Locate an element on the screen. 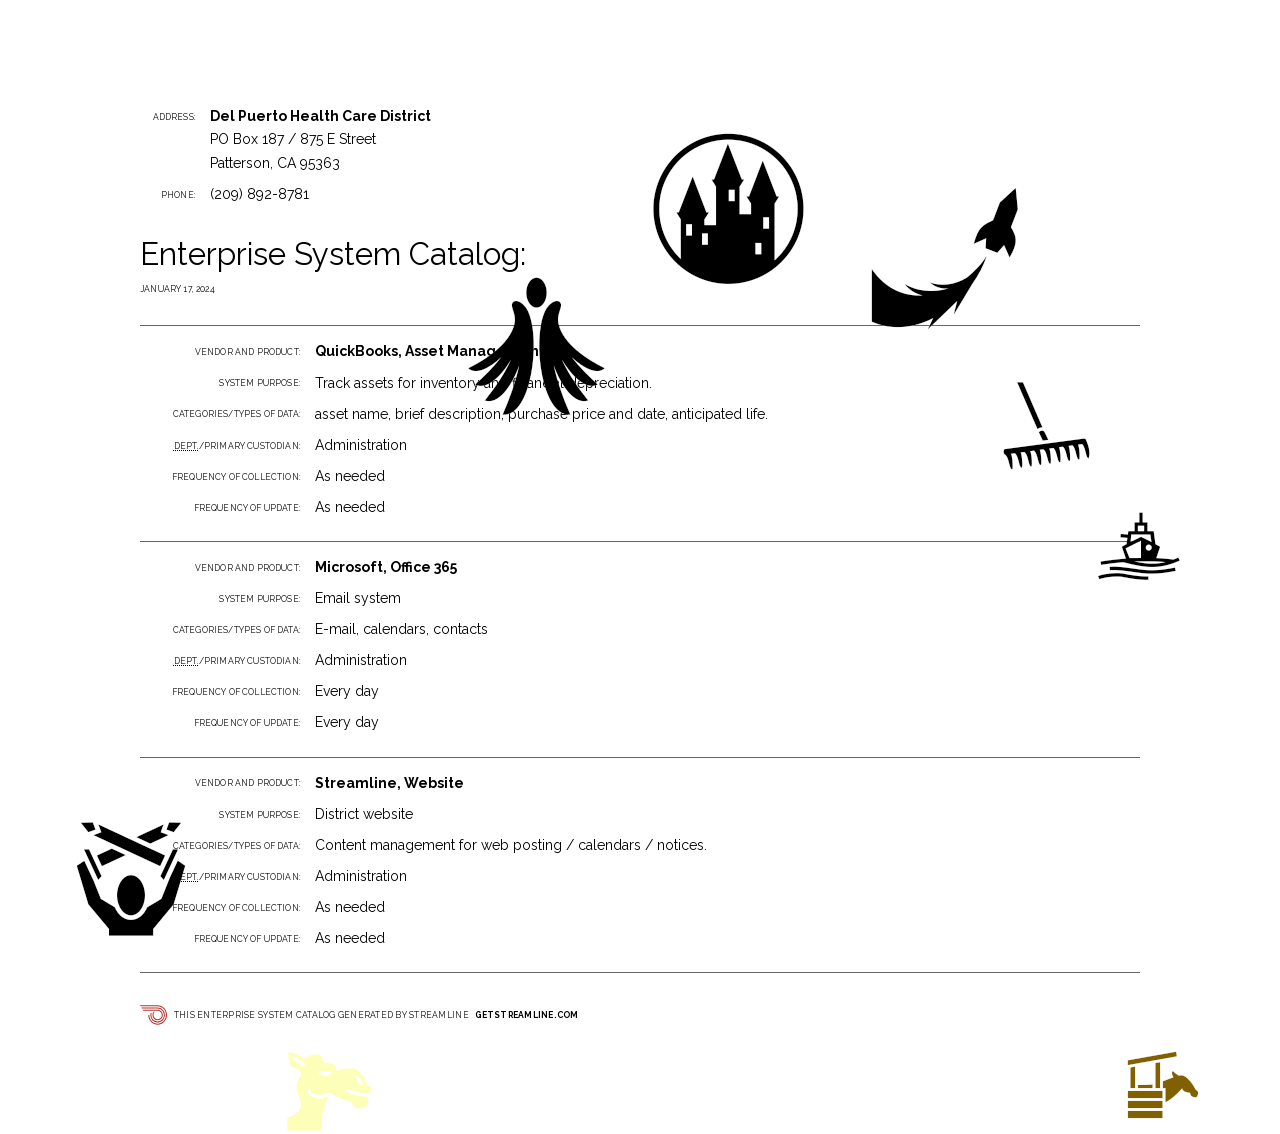 The width and height of the screenshot is (1280, 1134). access castle or fortress location in game is located at coordinates (729, 209).